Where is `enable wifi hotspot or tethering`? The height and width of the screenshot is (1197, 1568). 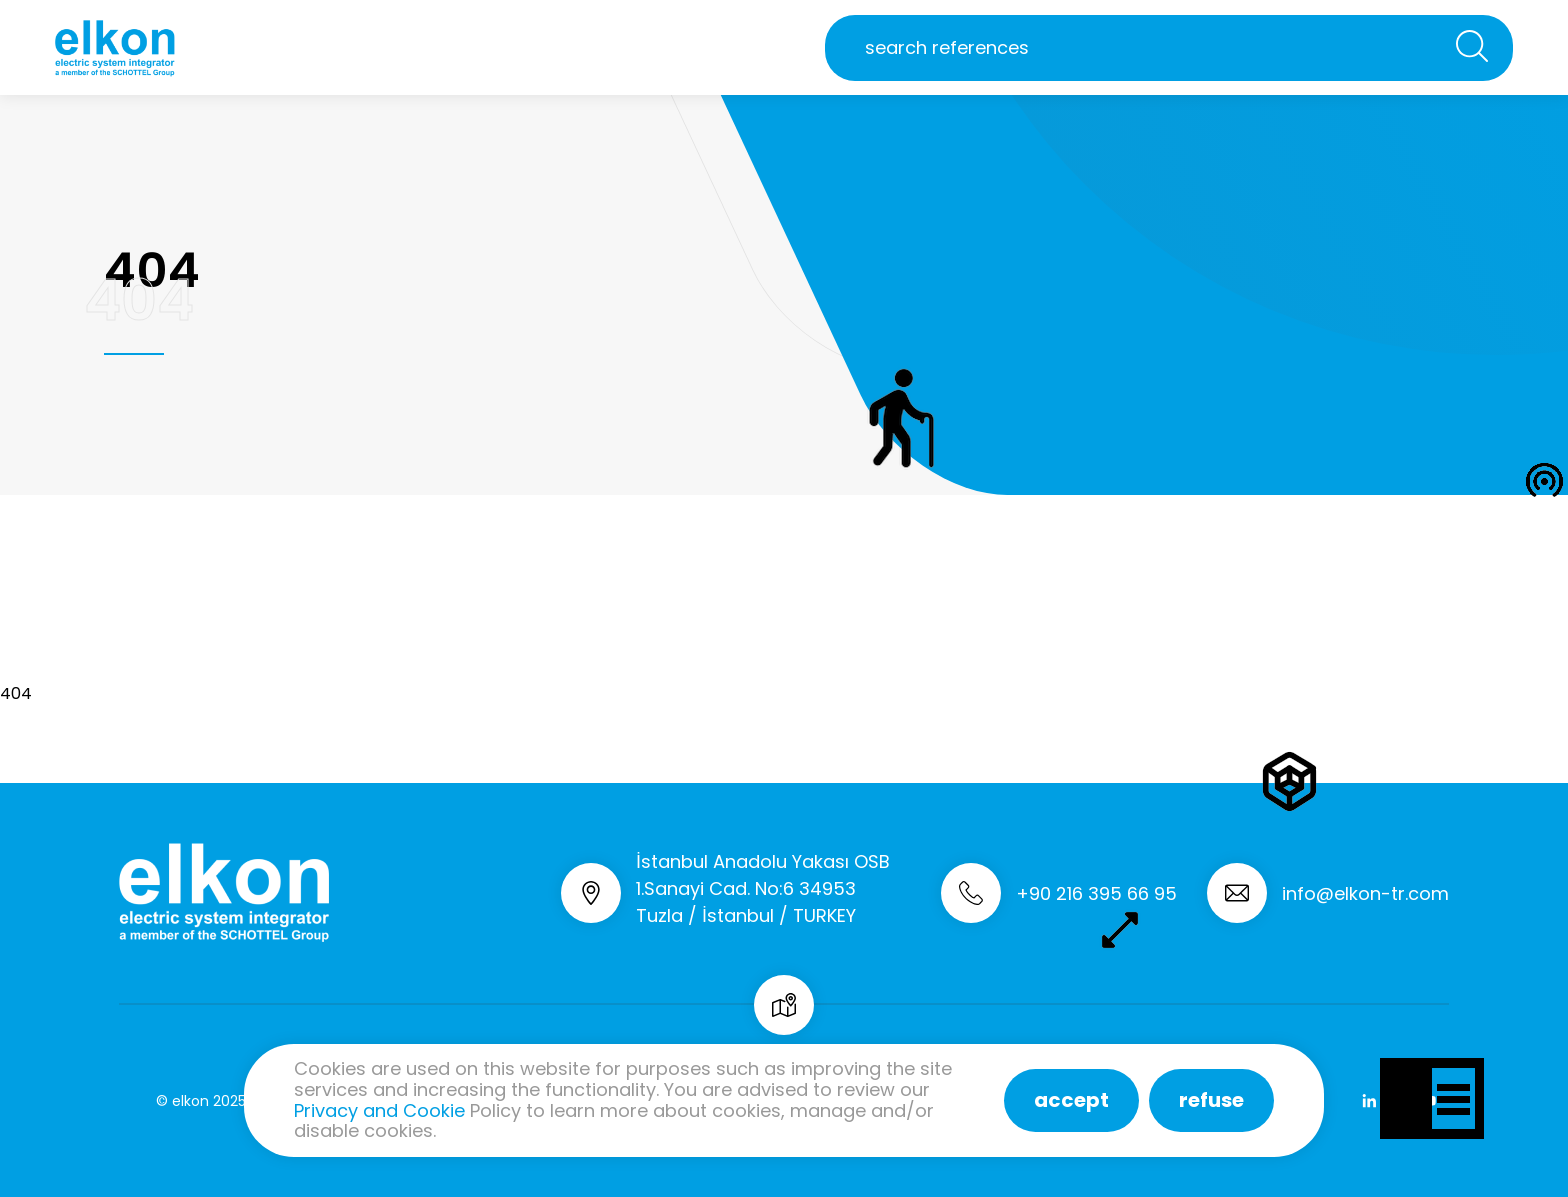 enable wifi hotspot or tethering is located at coordinates (1544, 479).